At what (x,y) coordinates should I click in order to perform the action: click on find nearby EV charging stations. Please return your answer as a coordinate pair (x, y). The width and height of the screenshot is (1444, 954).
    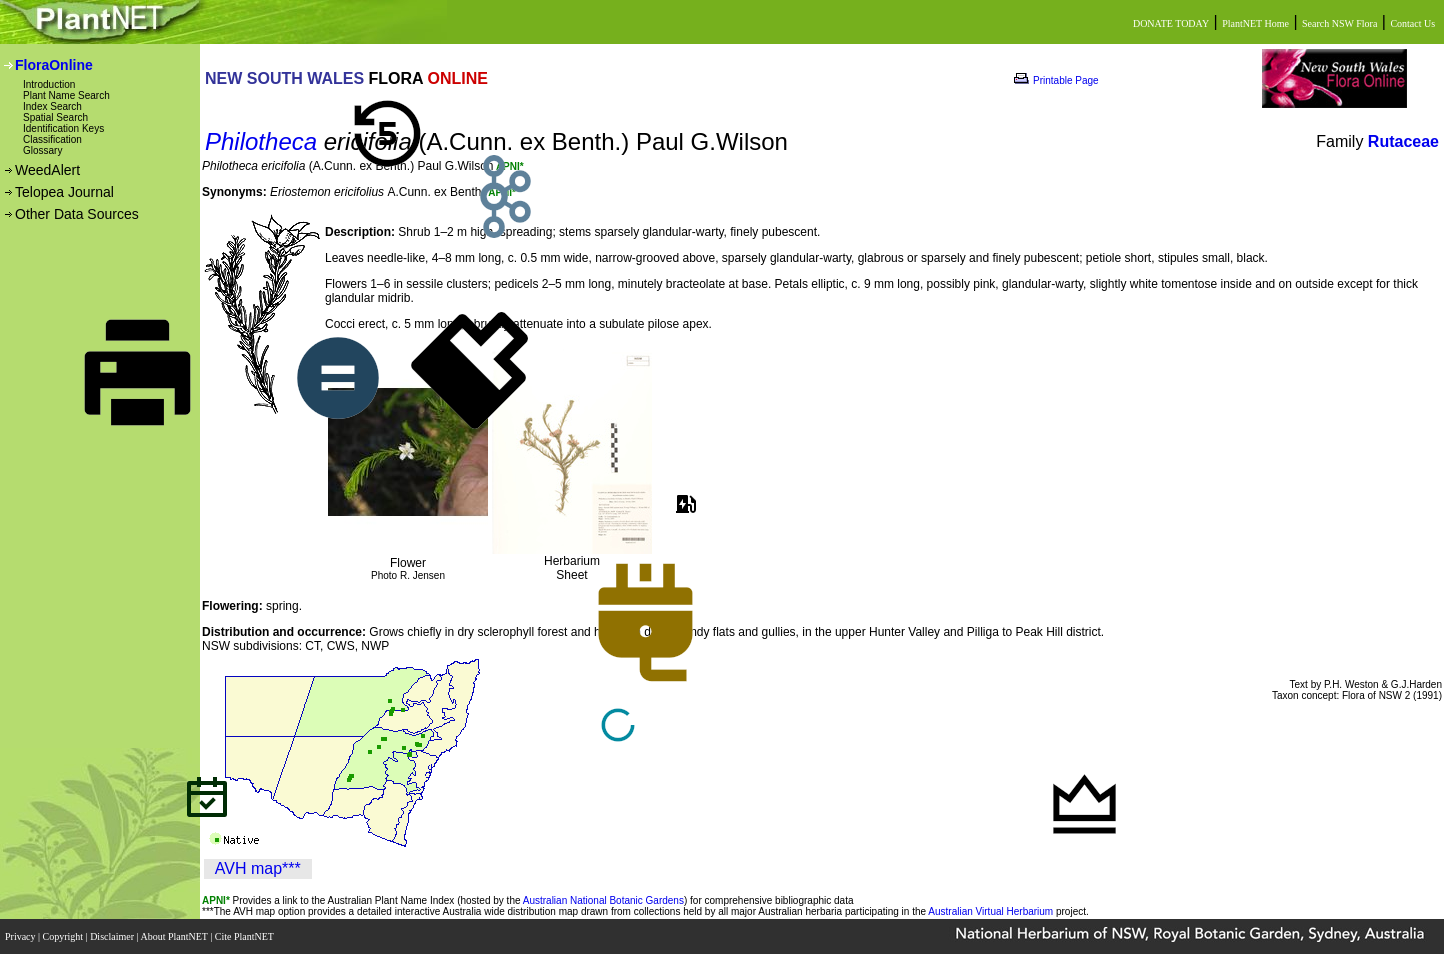
    Looking at the image, I should click on (686, 504).